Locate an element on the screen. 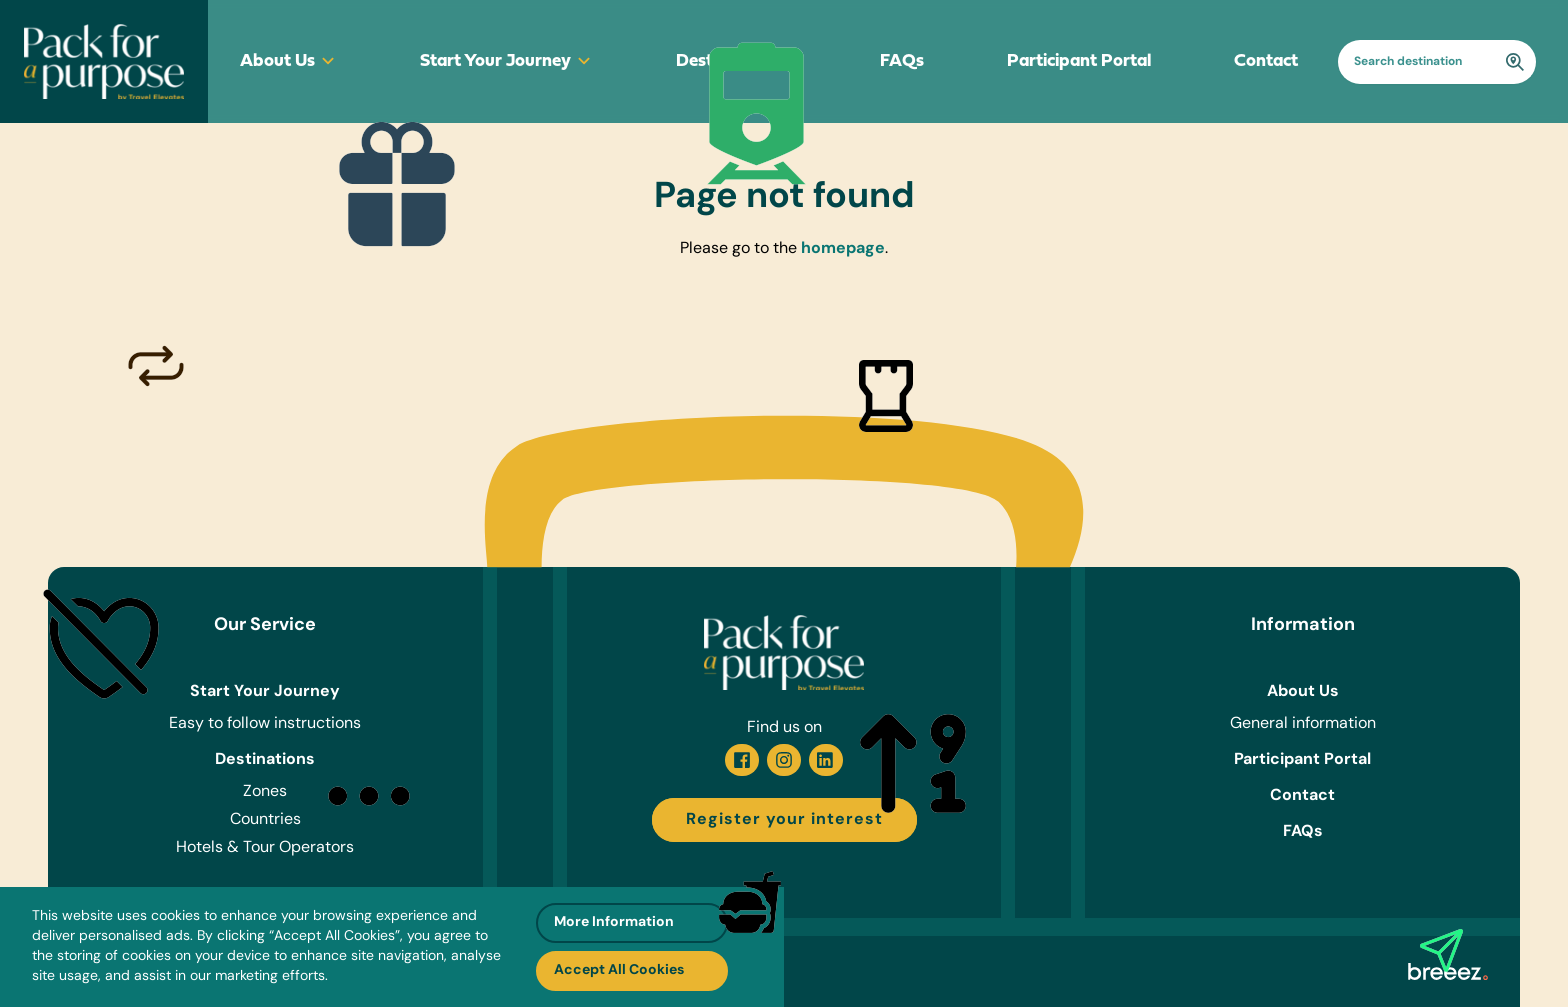  sort numbers in descending order (9 to 1) is located at coordinates (916, 763).